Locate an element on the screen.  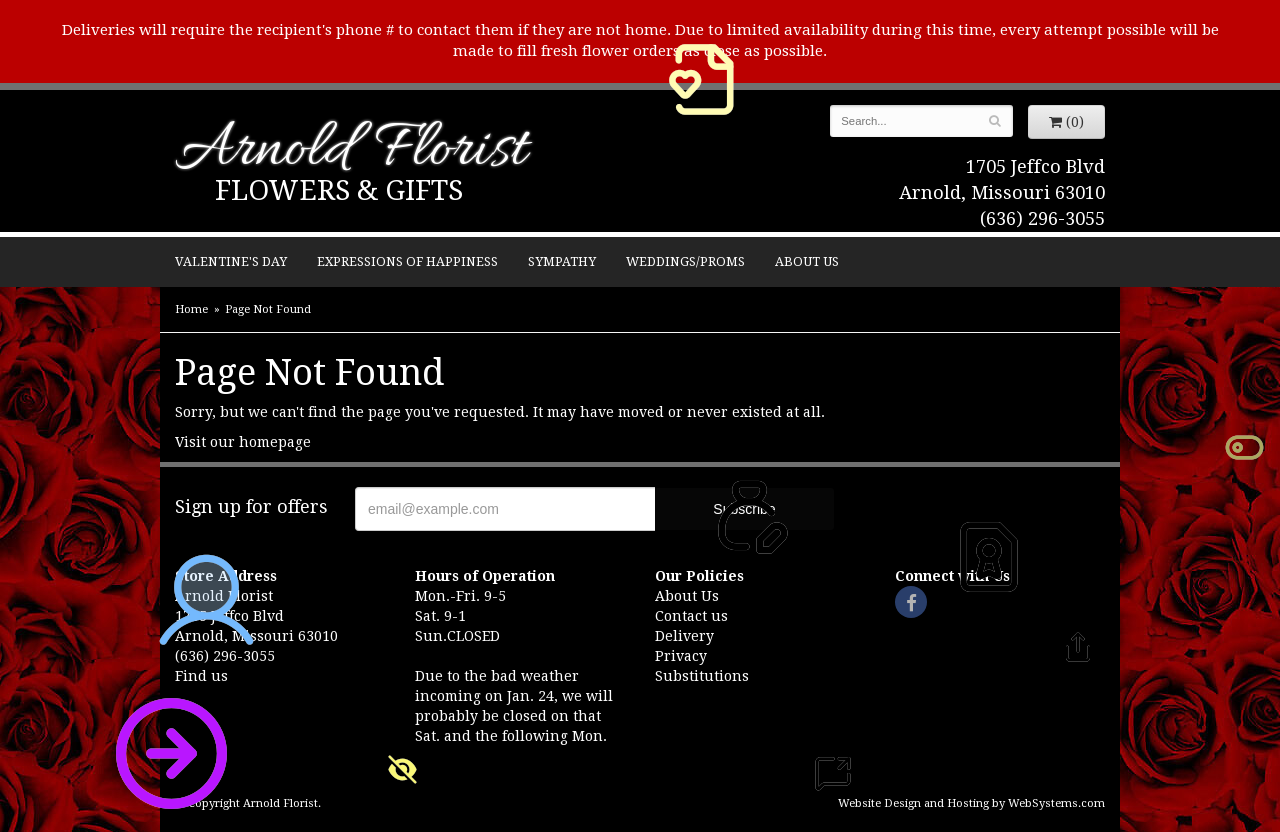
edit budget or savings details is located at coordinates (749, 515).